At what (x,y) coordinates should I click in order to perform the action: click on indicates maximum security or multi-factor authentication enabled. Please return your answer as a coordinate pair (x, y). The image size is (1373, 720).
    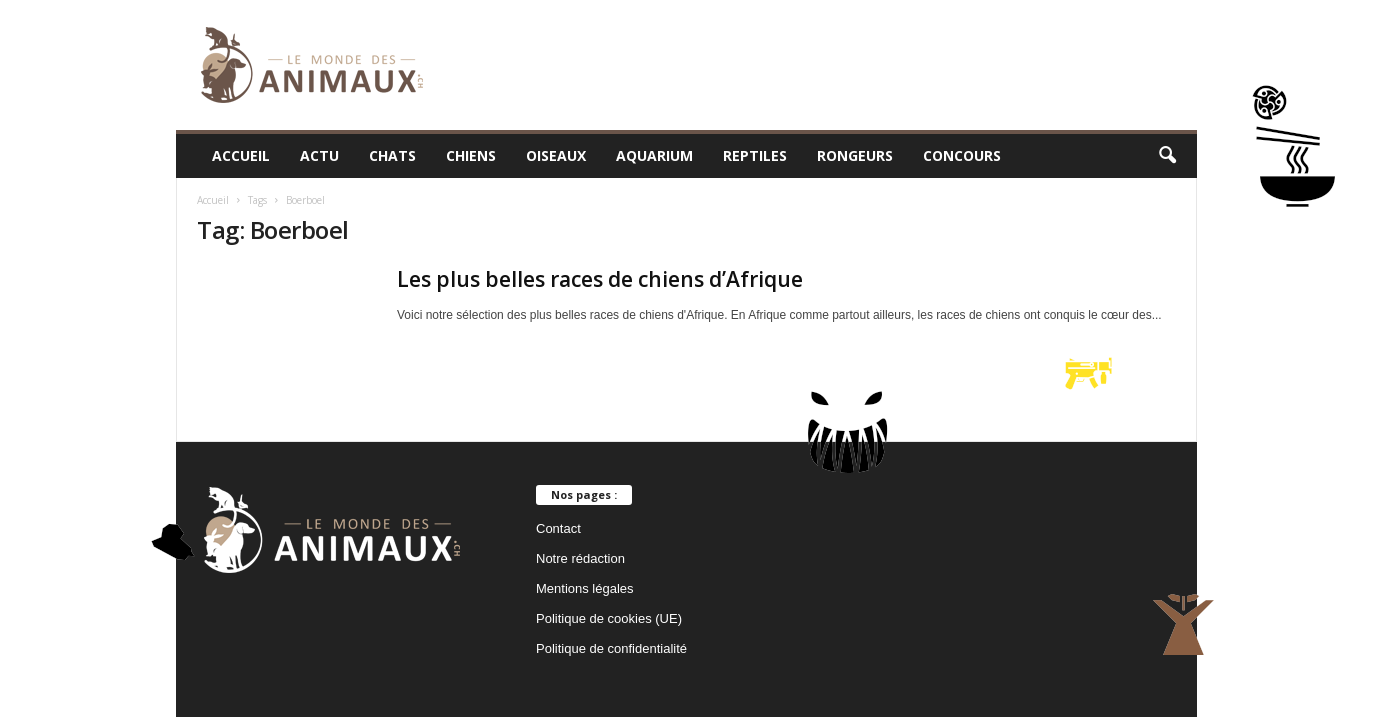
    Looking at the image, I should click on (1269, 102).